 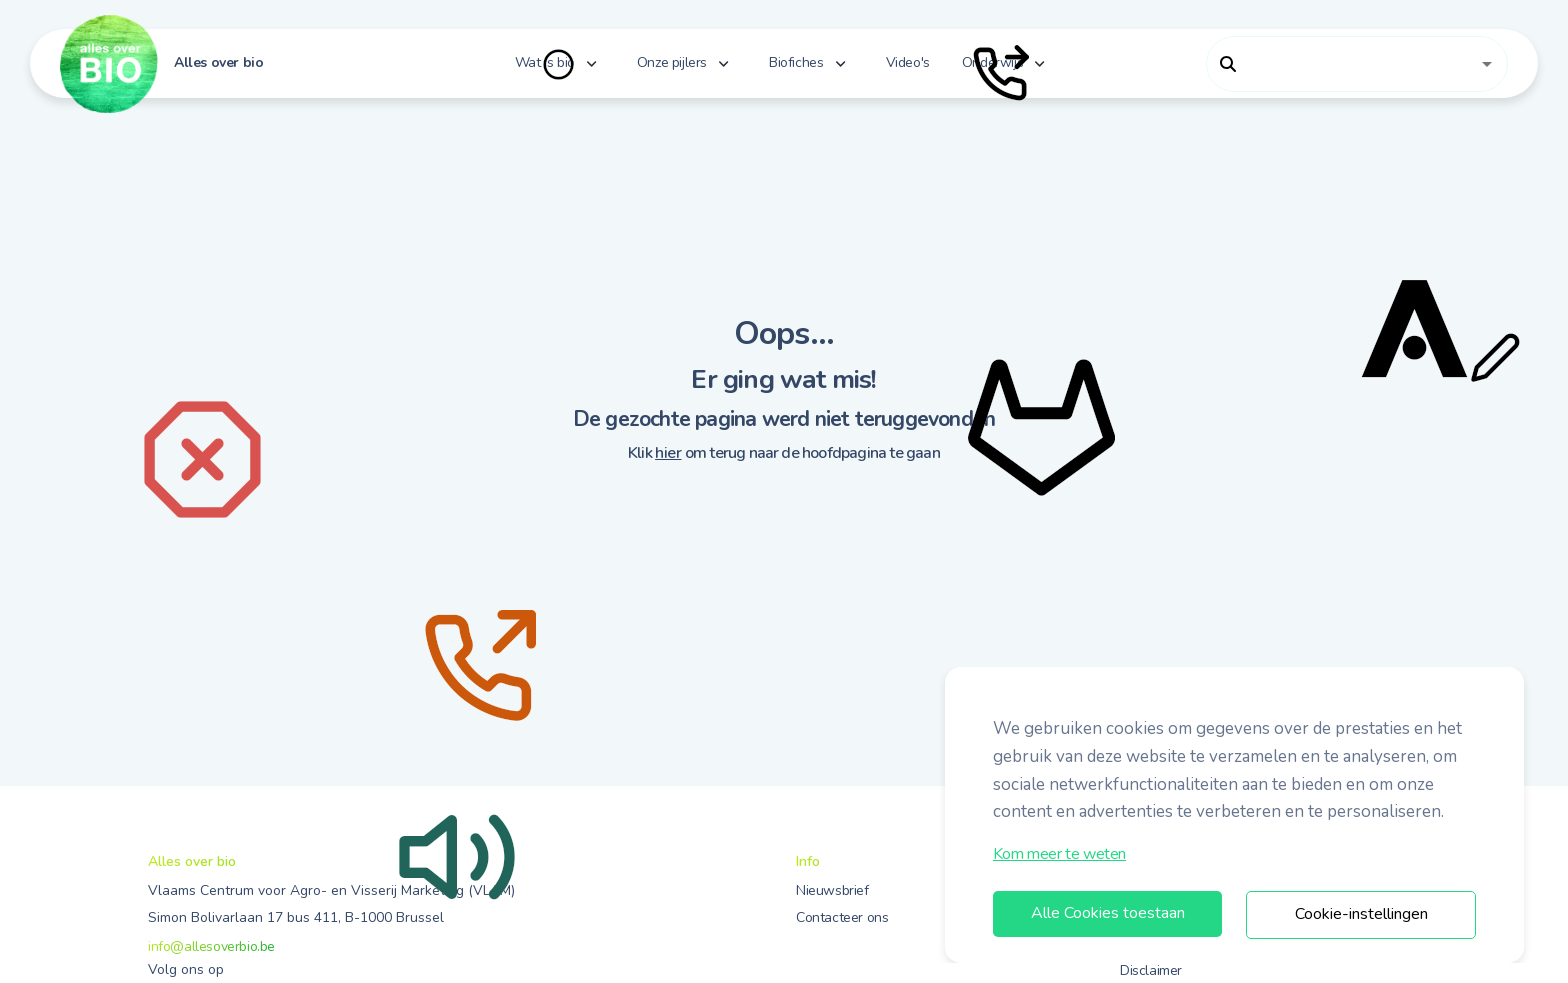 What do you see at coordinates (478, 668) in the screenshot?
I see `make an outgoing call` at bounding box center [478, 668].